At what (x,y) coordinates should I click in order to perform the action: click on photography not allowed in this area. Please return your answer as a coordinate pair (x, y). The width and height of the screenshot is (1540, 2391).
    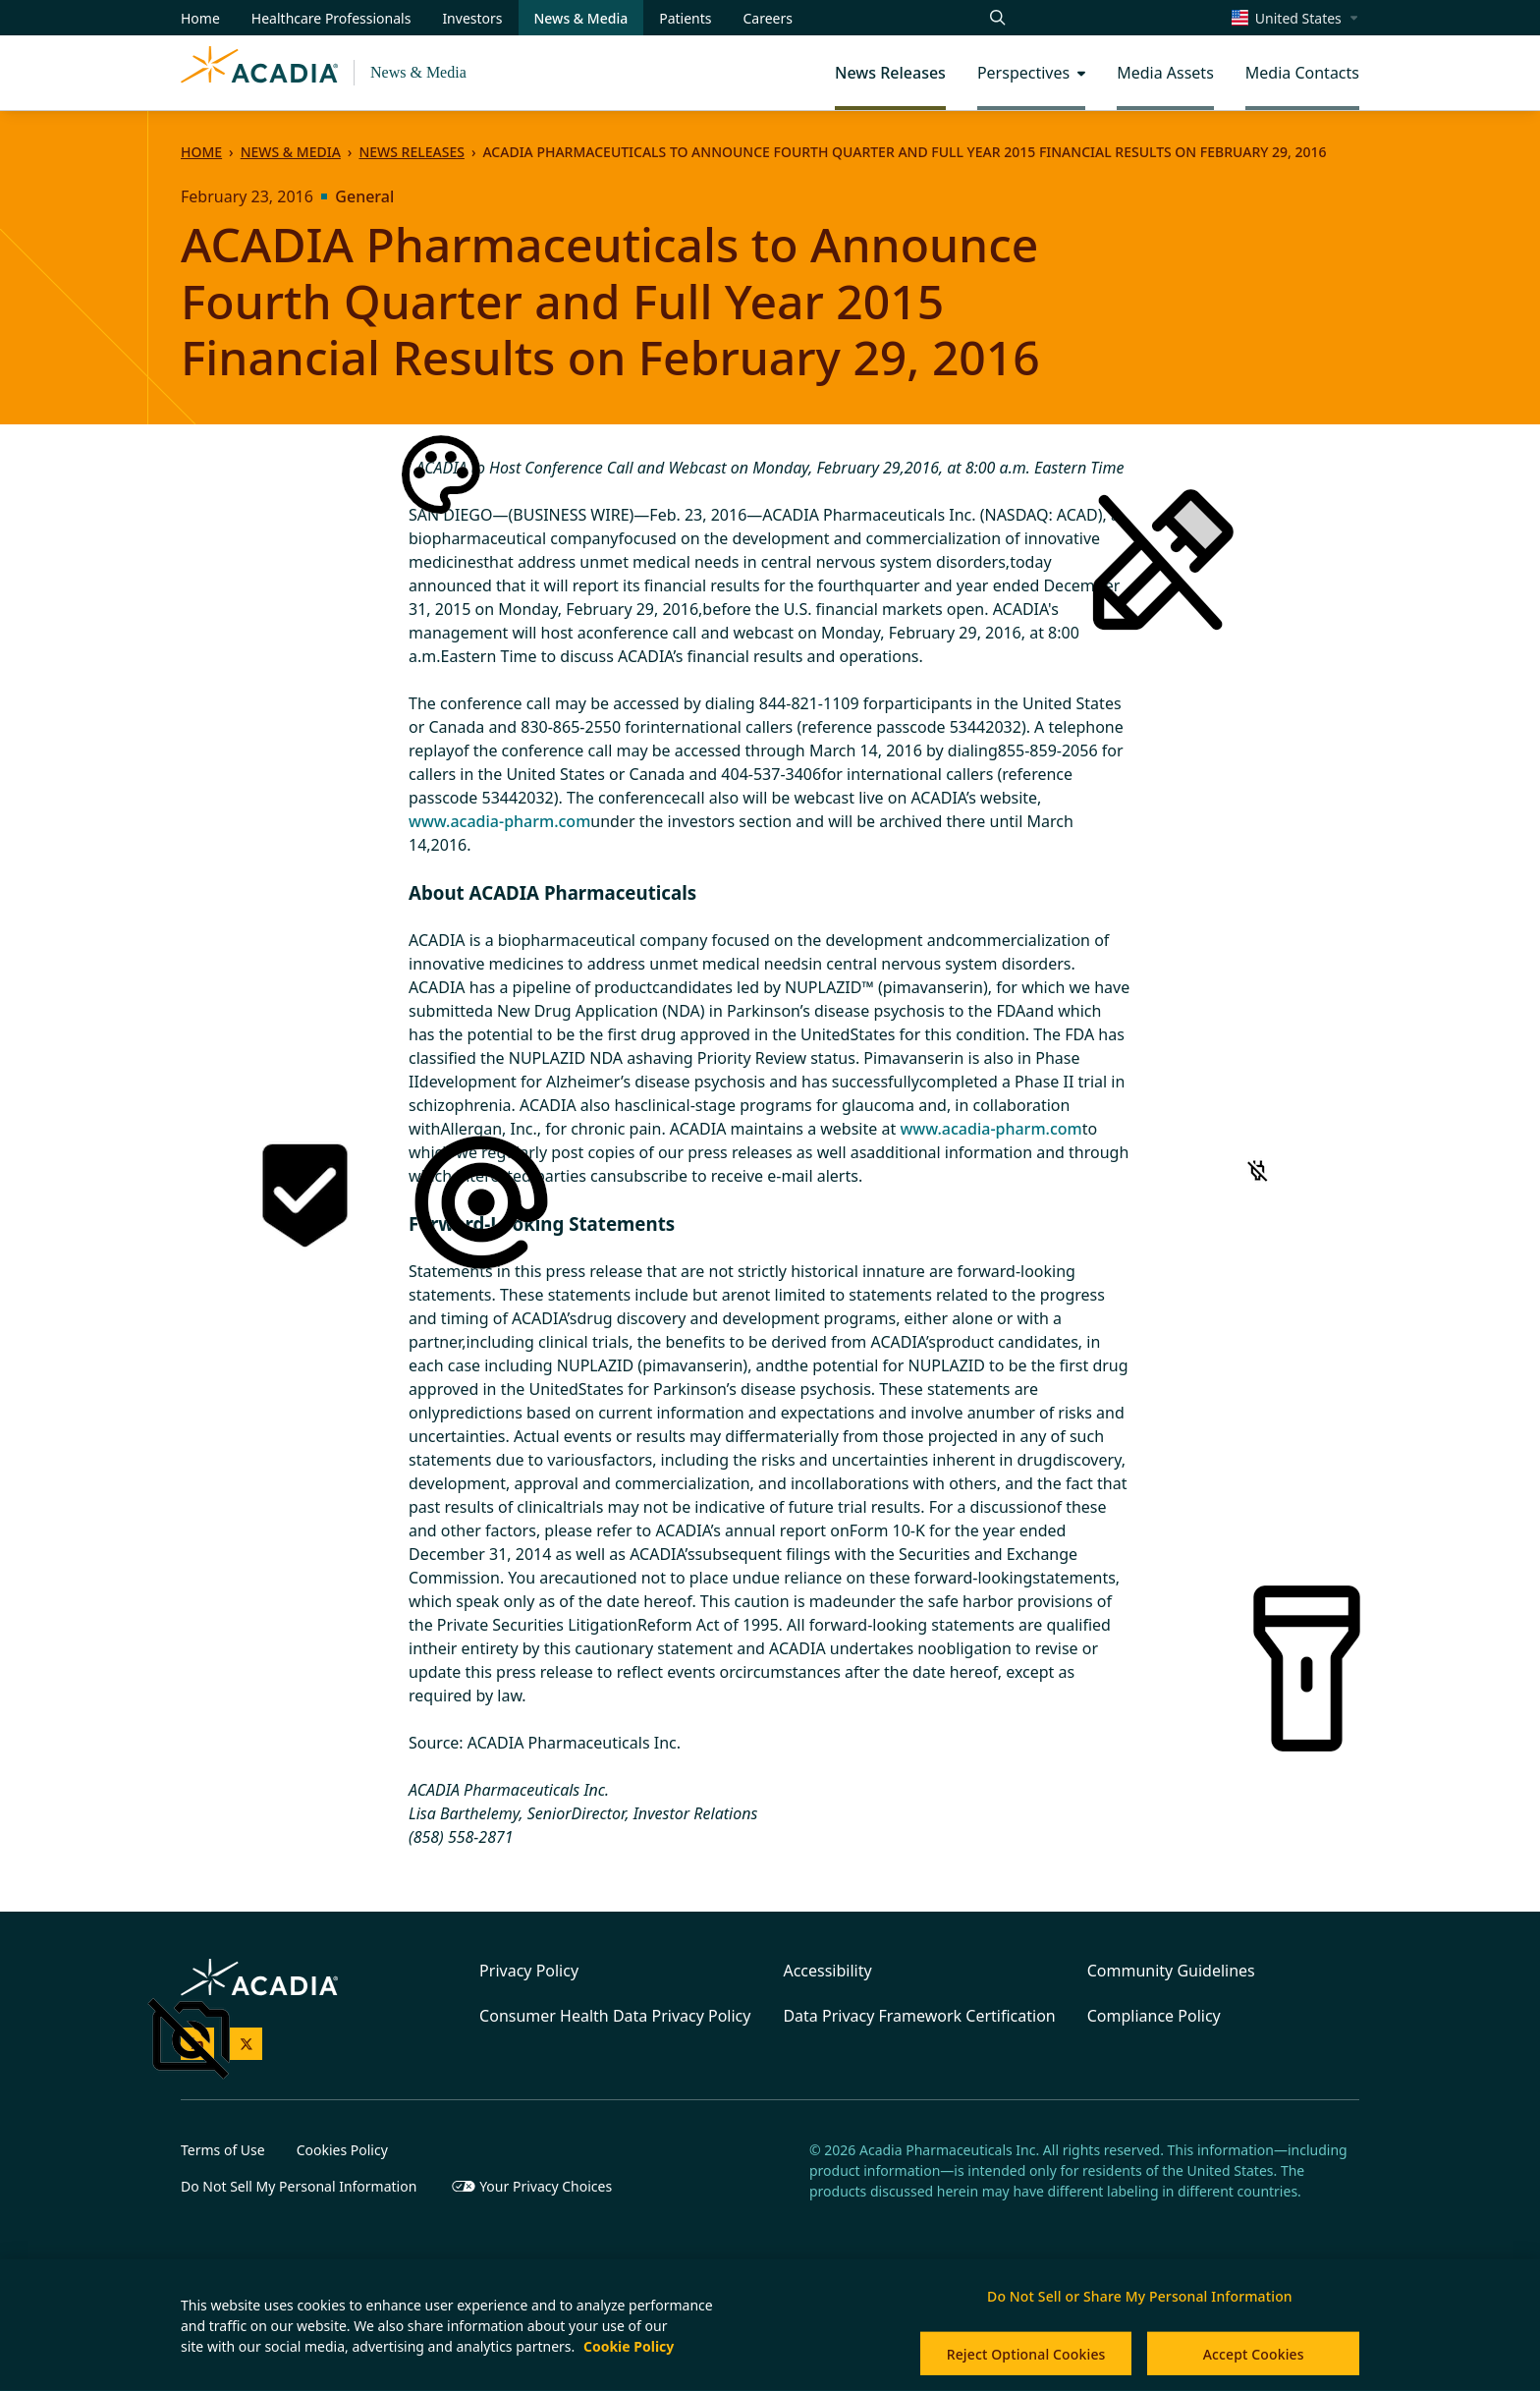
    Looking at the image, I should click on (191, 2035).